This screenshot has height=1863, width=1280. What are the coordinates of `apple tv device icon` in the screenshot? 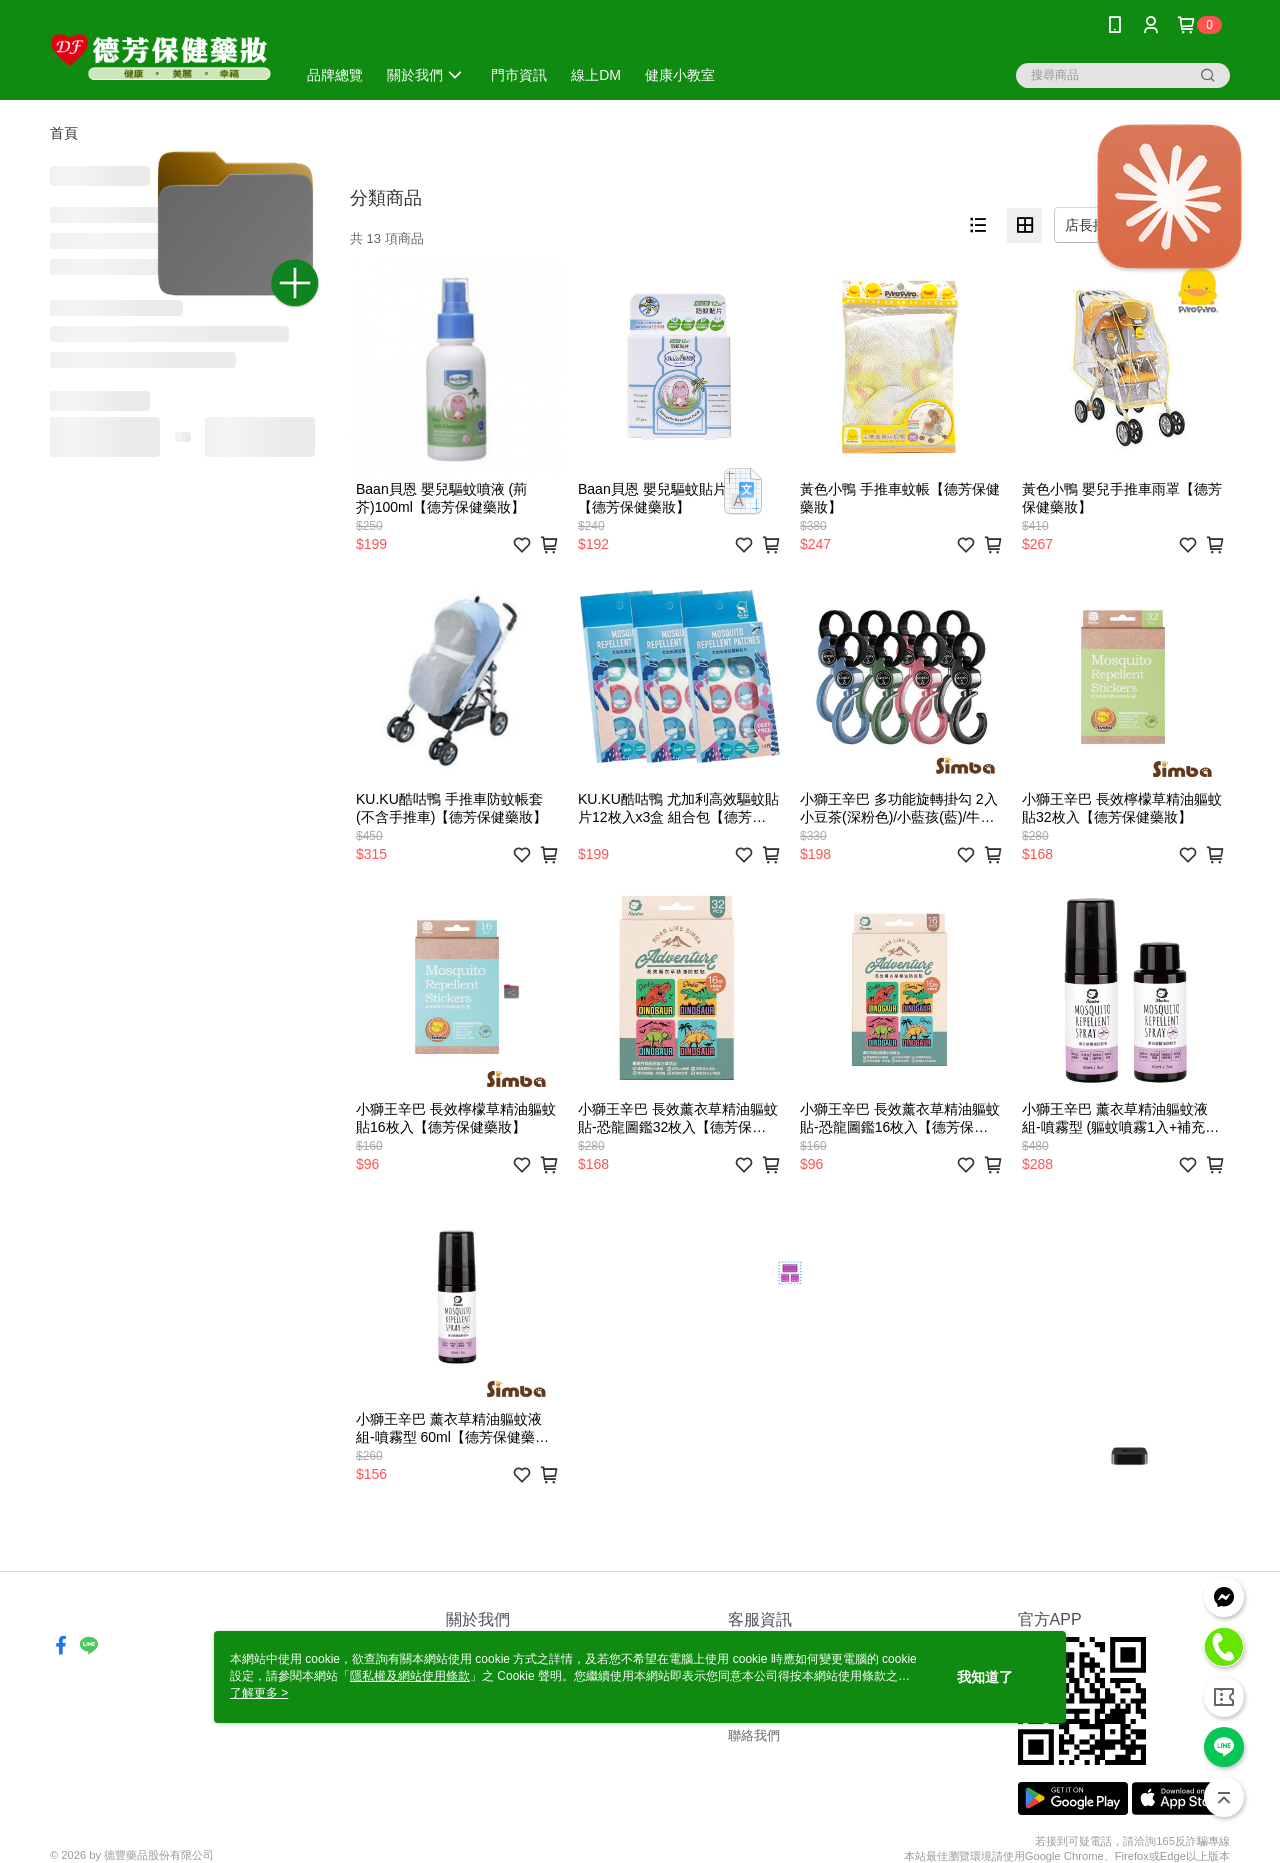 It's located at (1129, 1450).